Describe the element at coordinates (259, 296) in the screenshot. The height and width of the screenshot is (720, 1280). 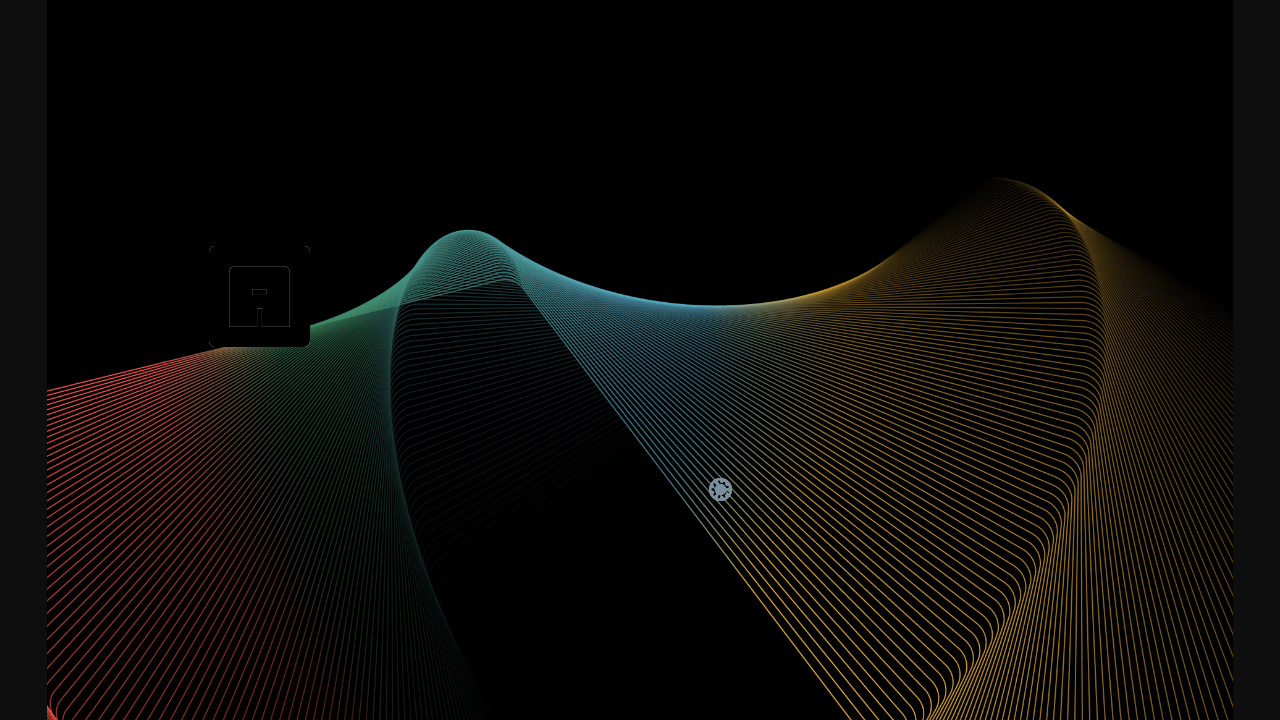
I see `astral brand logo` at that location.